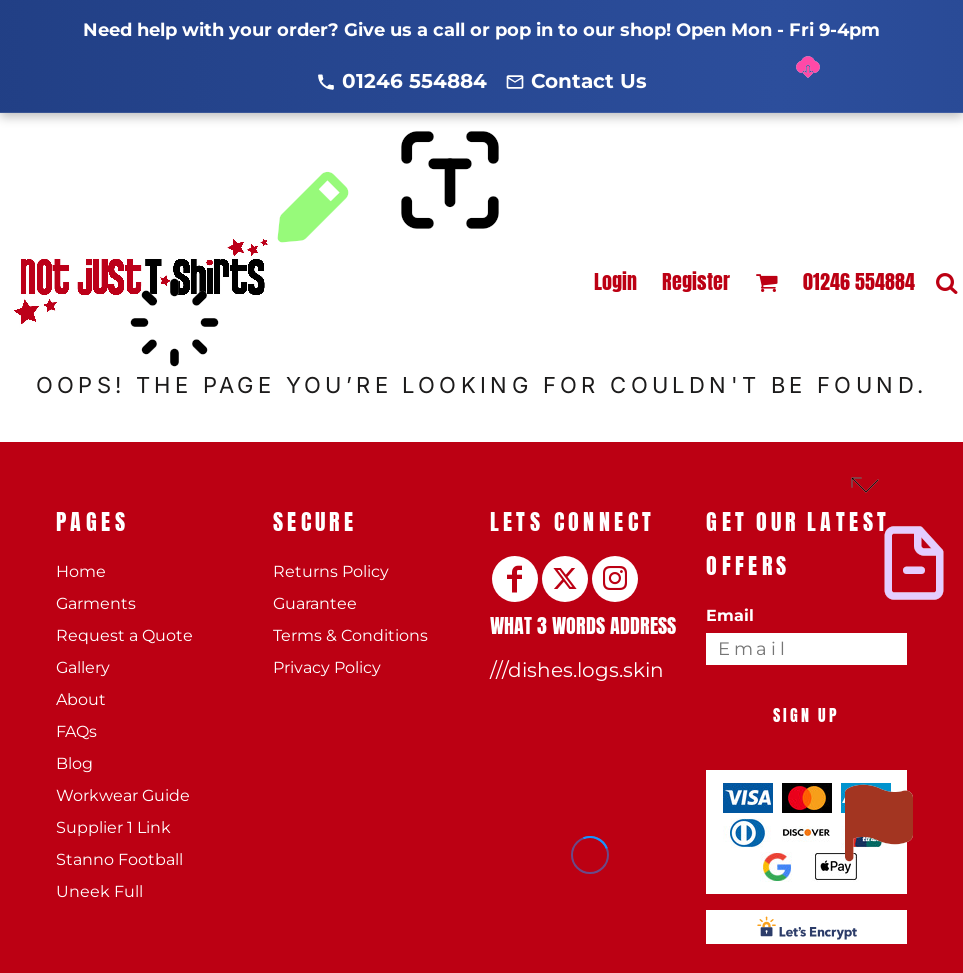  What do you see at coordinates (865, 484) in the screenshot?
I see `go back to previous step` at bounding box center [865, 484].